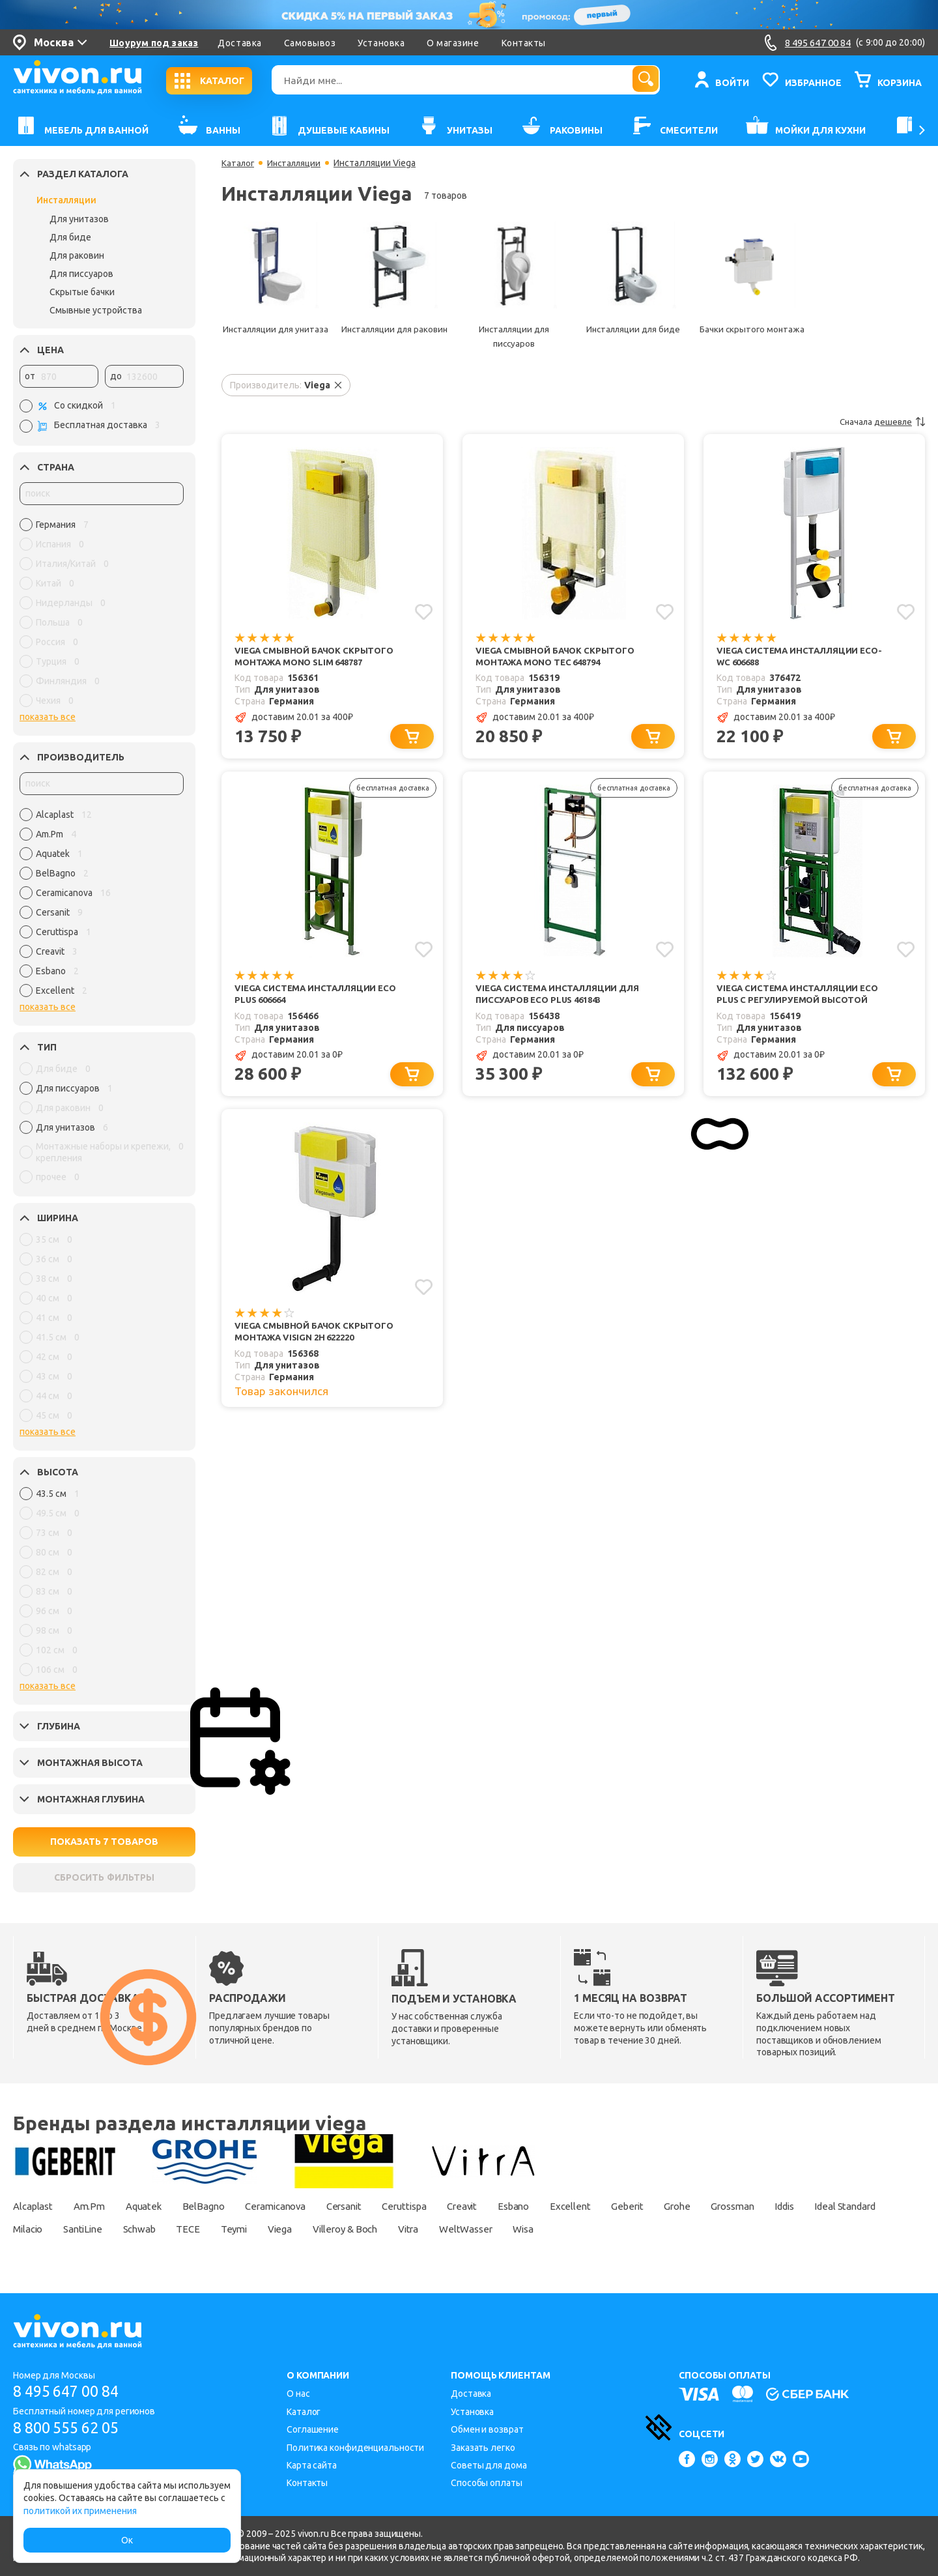  Describe the element at coordinates (148, 2017) in the screenshot. I see `view your account balance` at that location.